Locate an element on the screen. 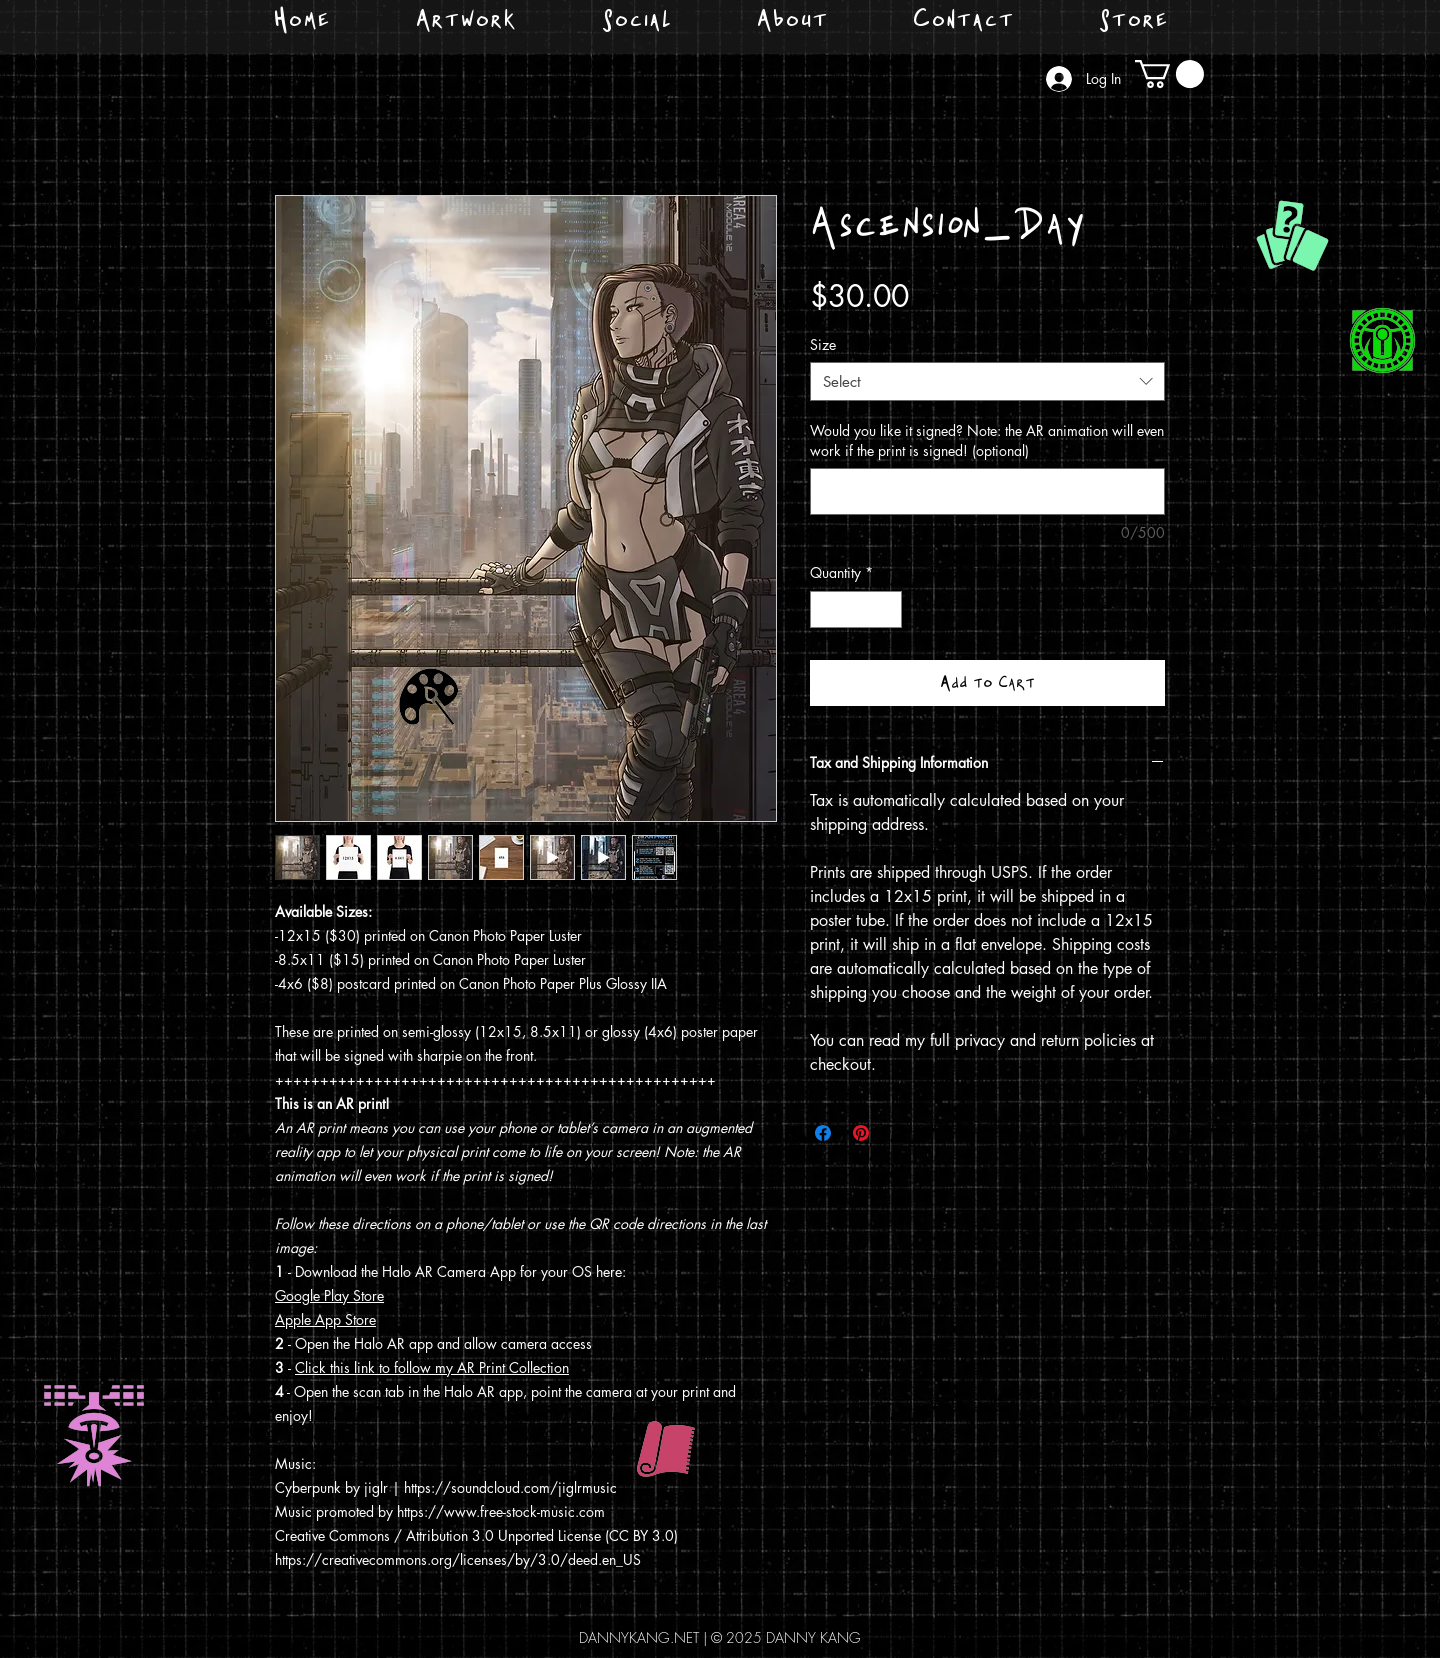  view fabric or textile inventory is located at coordinates (666, 1449).